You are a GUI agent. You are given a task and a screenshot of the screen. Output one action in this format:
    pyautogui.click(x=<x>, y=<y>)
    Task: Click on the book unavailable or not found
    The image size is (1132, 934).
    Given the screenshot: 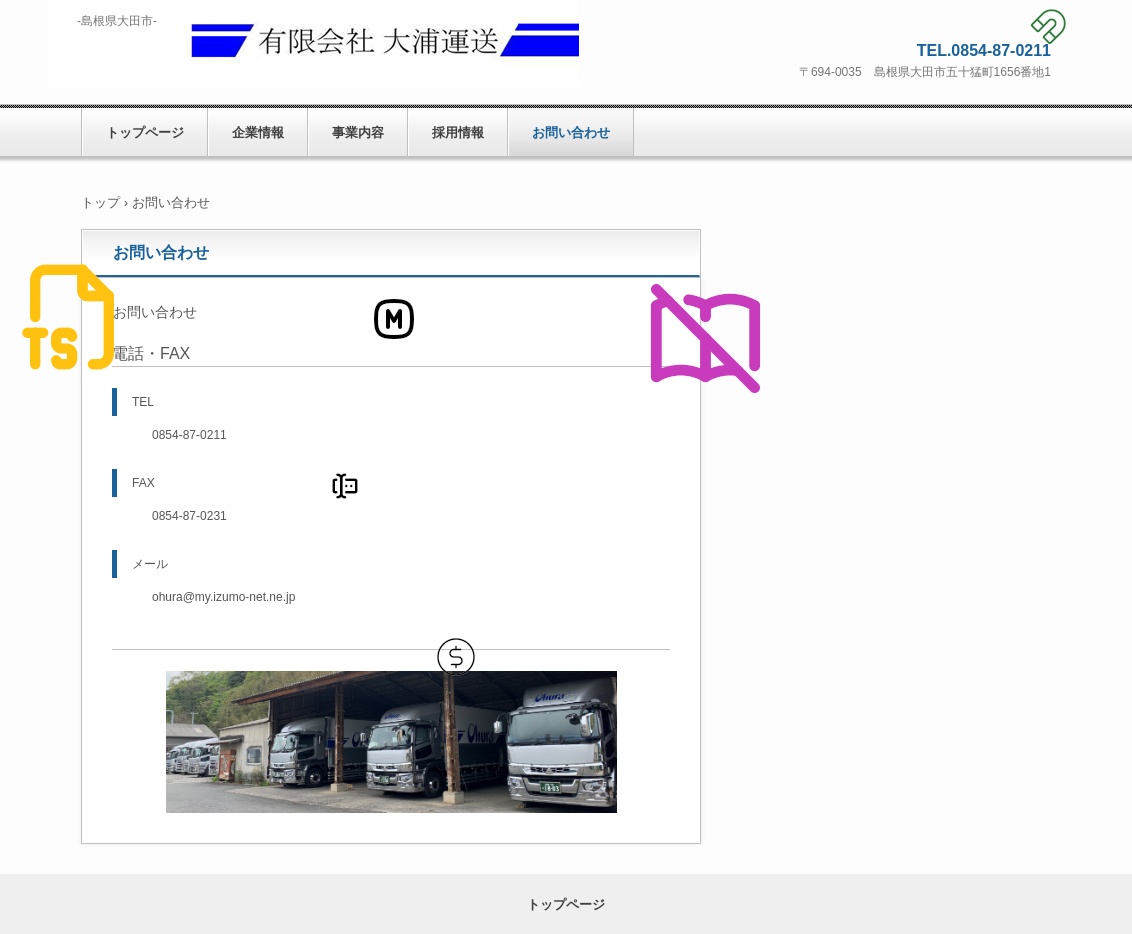 What is the action you would take?
    pyautogui.click(x=705, y=338)
    